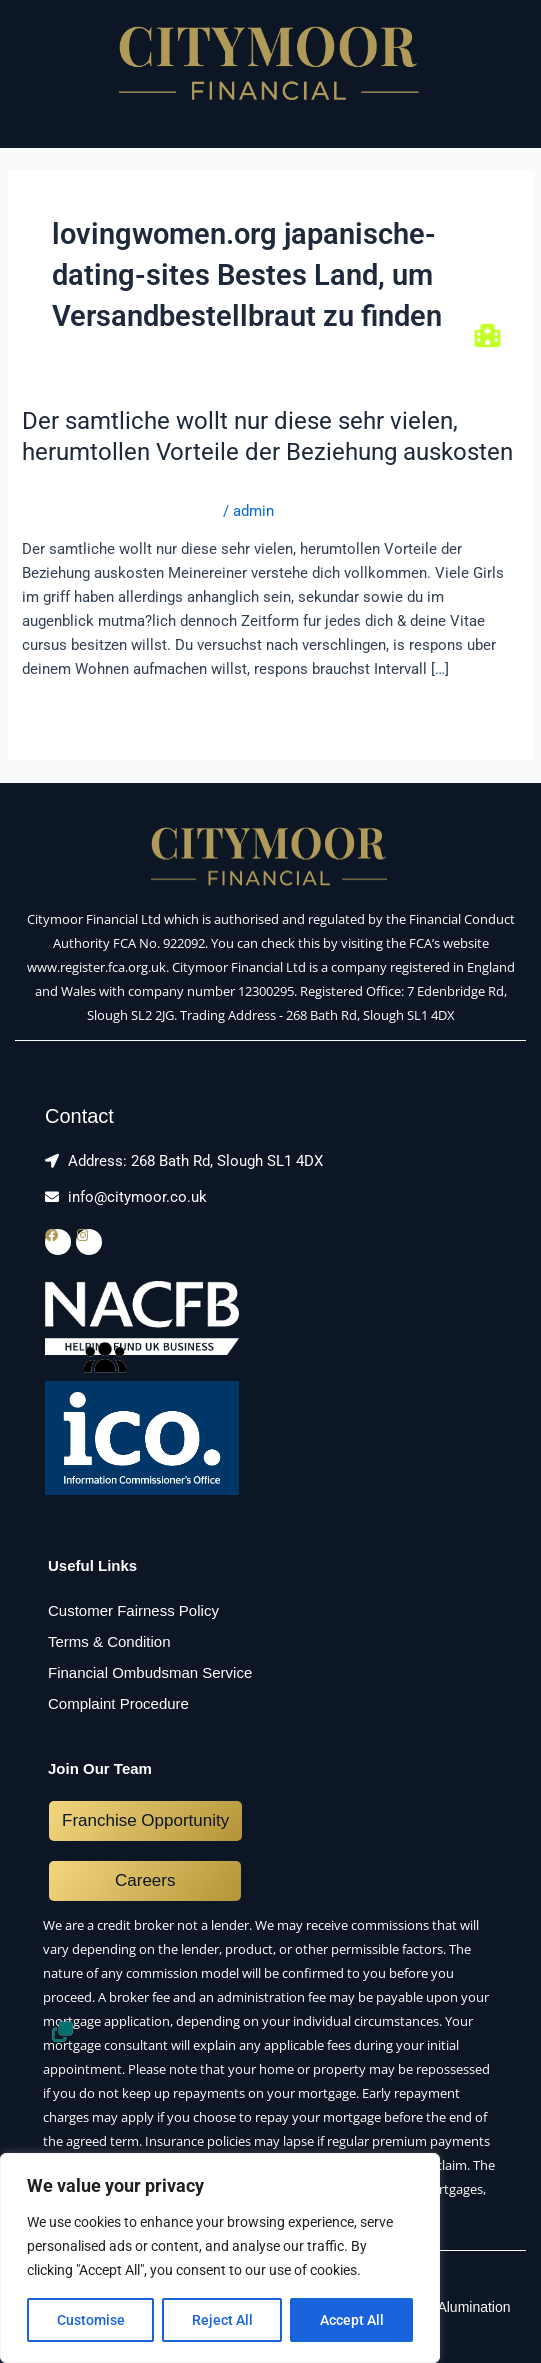  What do you see at coordinates (105, 1358) in the screenshot?
I see `view all users or team members` at bounding box center [105, 1358].